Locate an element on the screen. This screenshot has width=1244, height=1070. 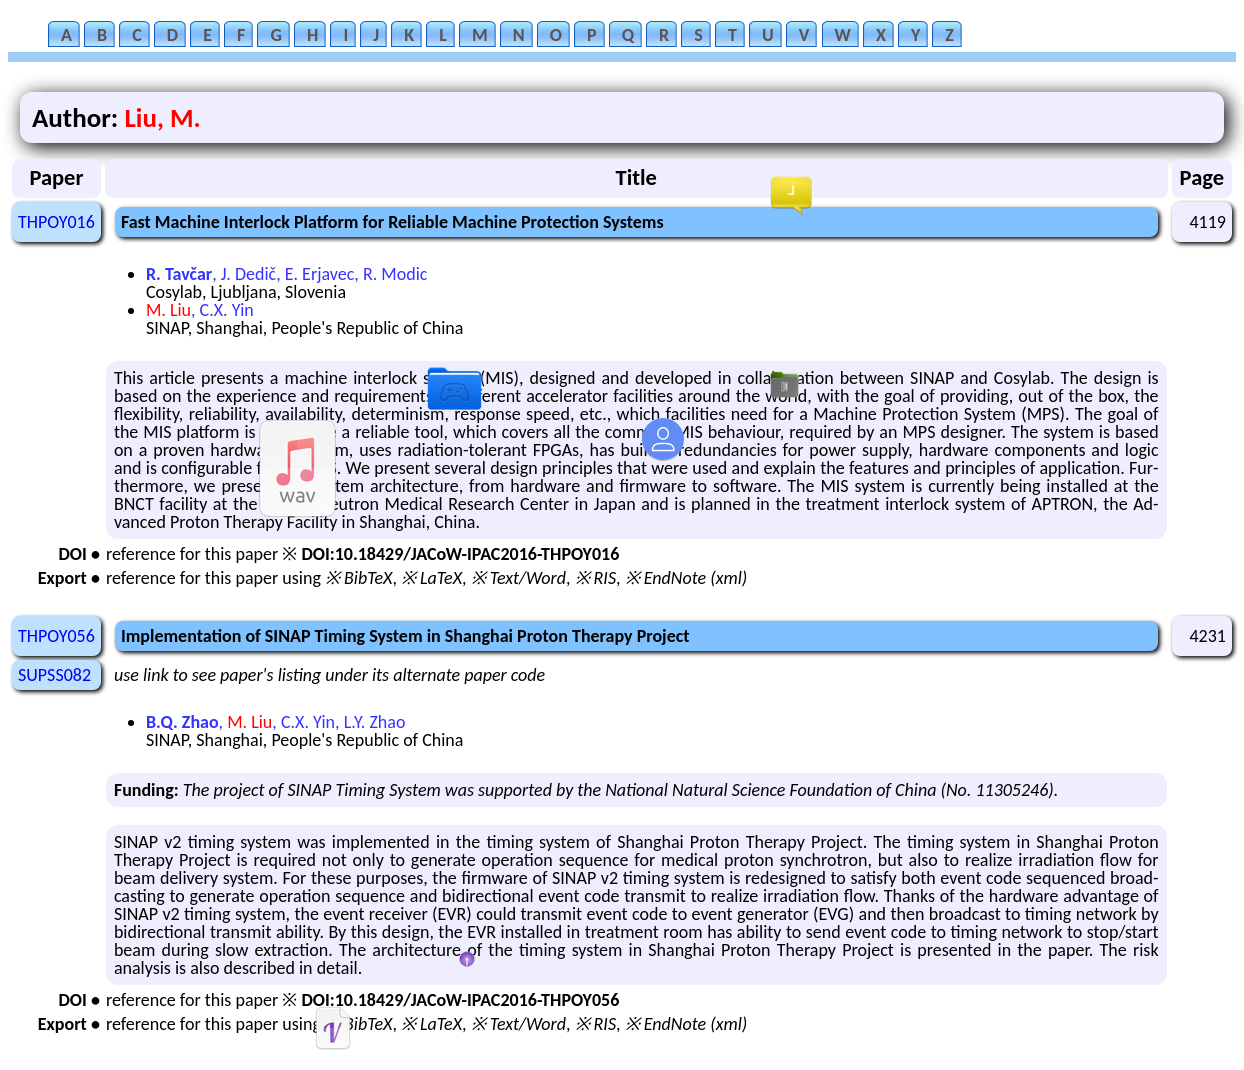
a wav audio file is located at coordinates (297, 468).